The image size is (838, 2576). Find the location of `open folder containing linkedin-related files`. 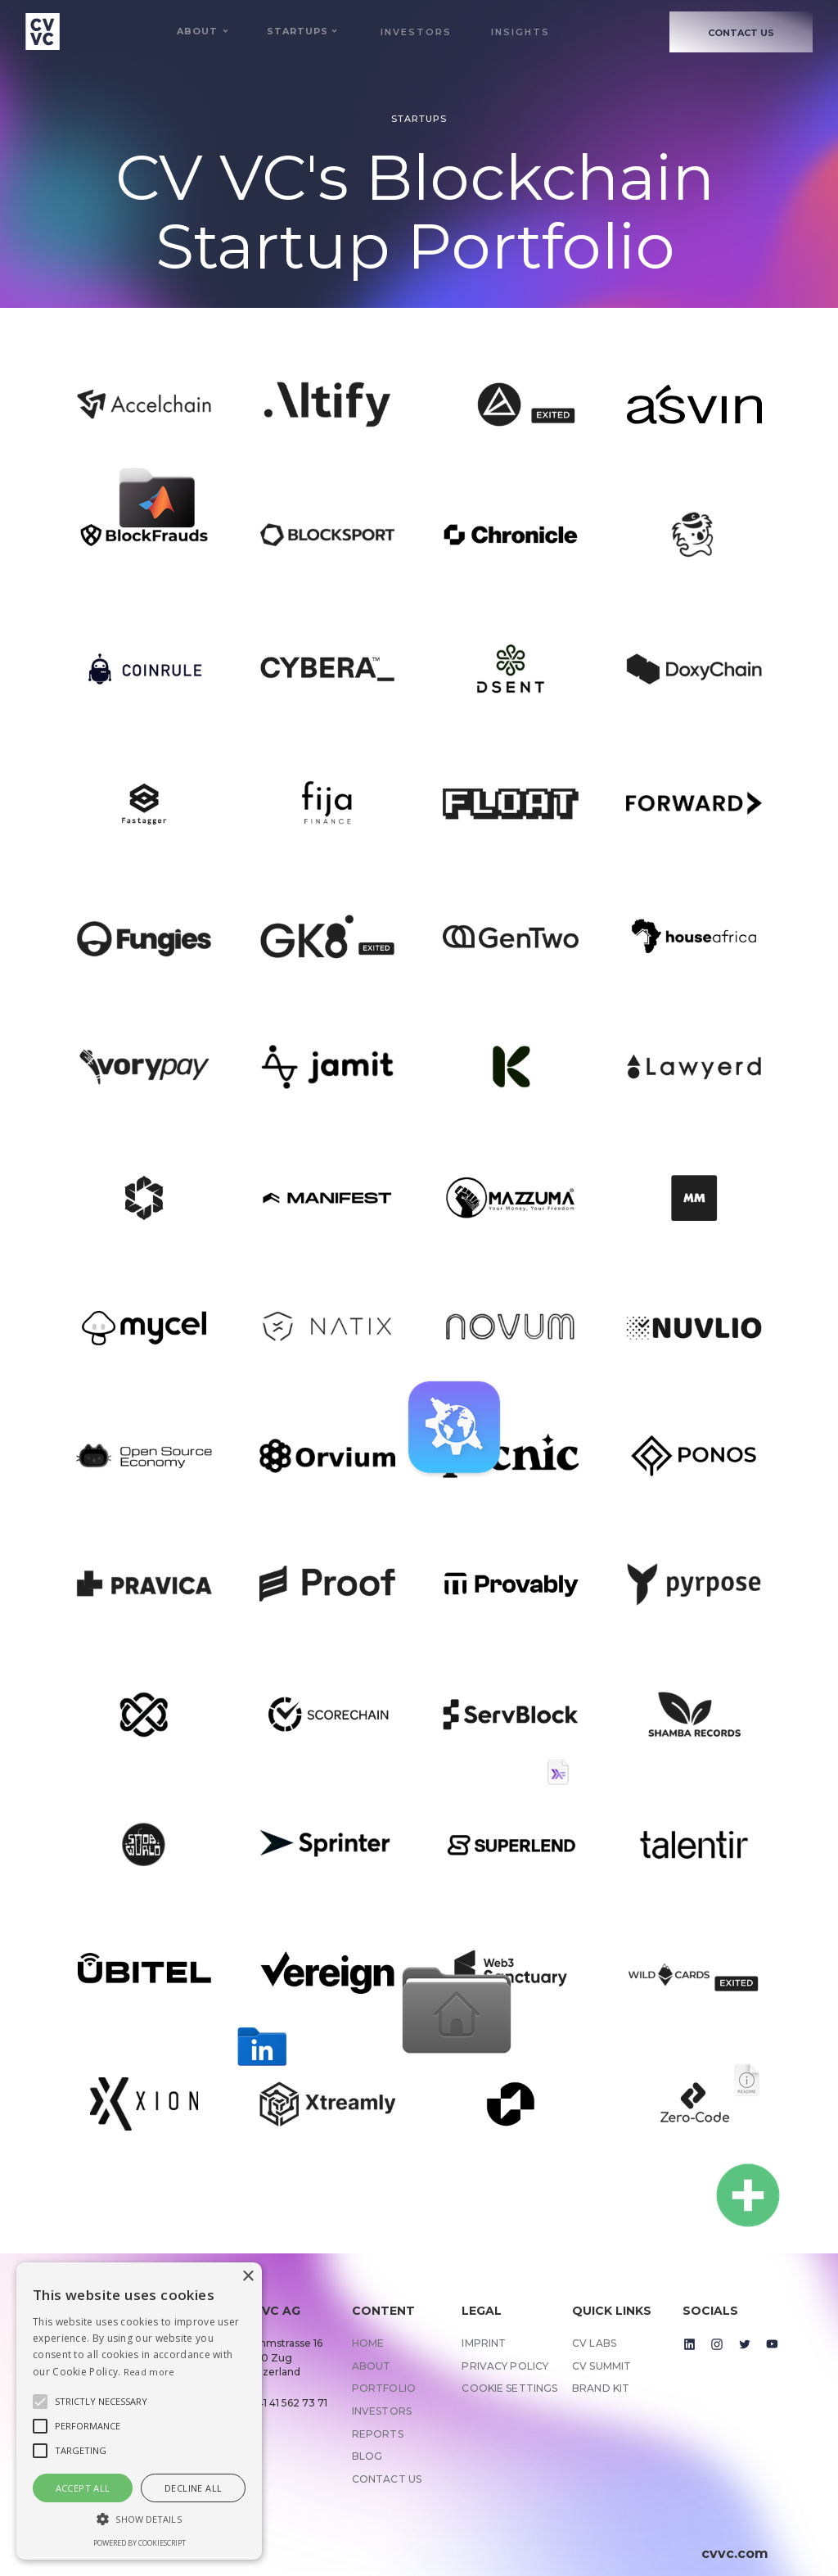

open folder containing linkedin-related files is located at coordinates (262, 2048).